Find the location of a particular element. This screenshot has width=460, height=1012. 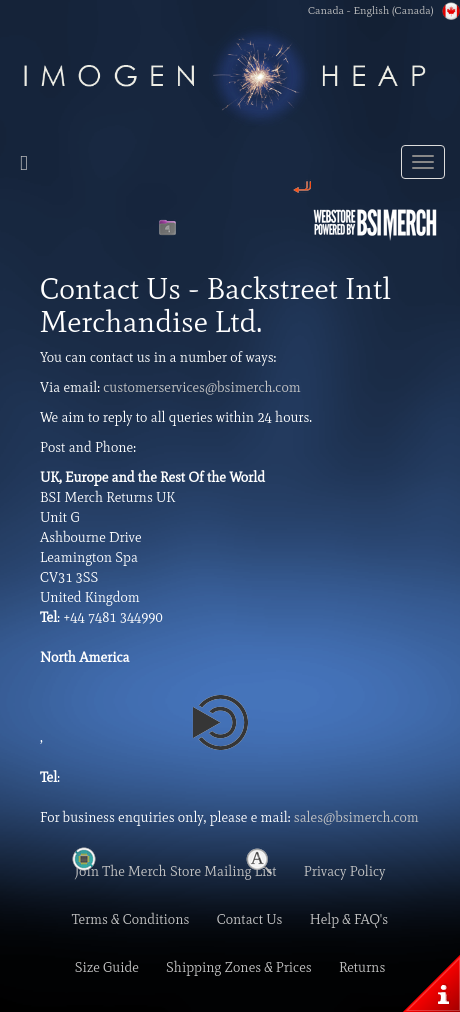

reply to all recipients of an email is located at coordinates (302, 186).